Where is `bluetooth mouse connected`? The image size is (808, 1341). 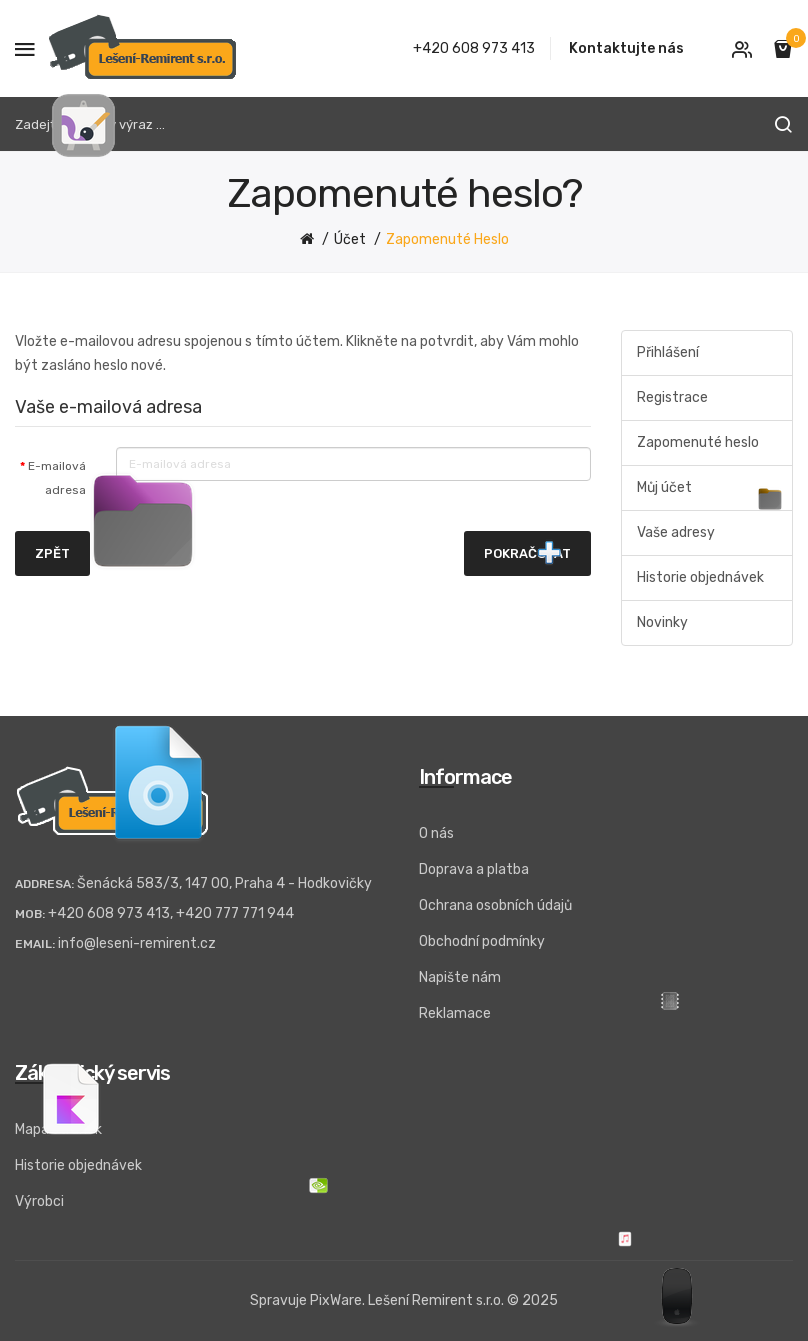 bluetooth mouse connected is located at coordinates (677, 1298).